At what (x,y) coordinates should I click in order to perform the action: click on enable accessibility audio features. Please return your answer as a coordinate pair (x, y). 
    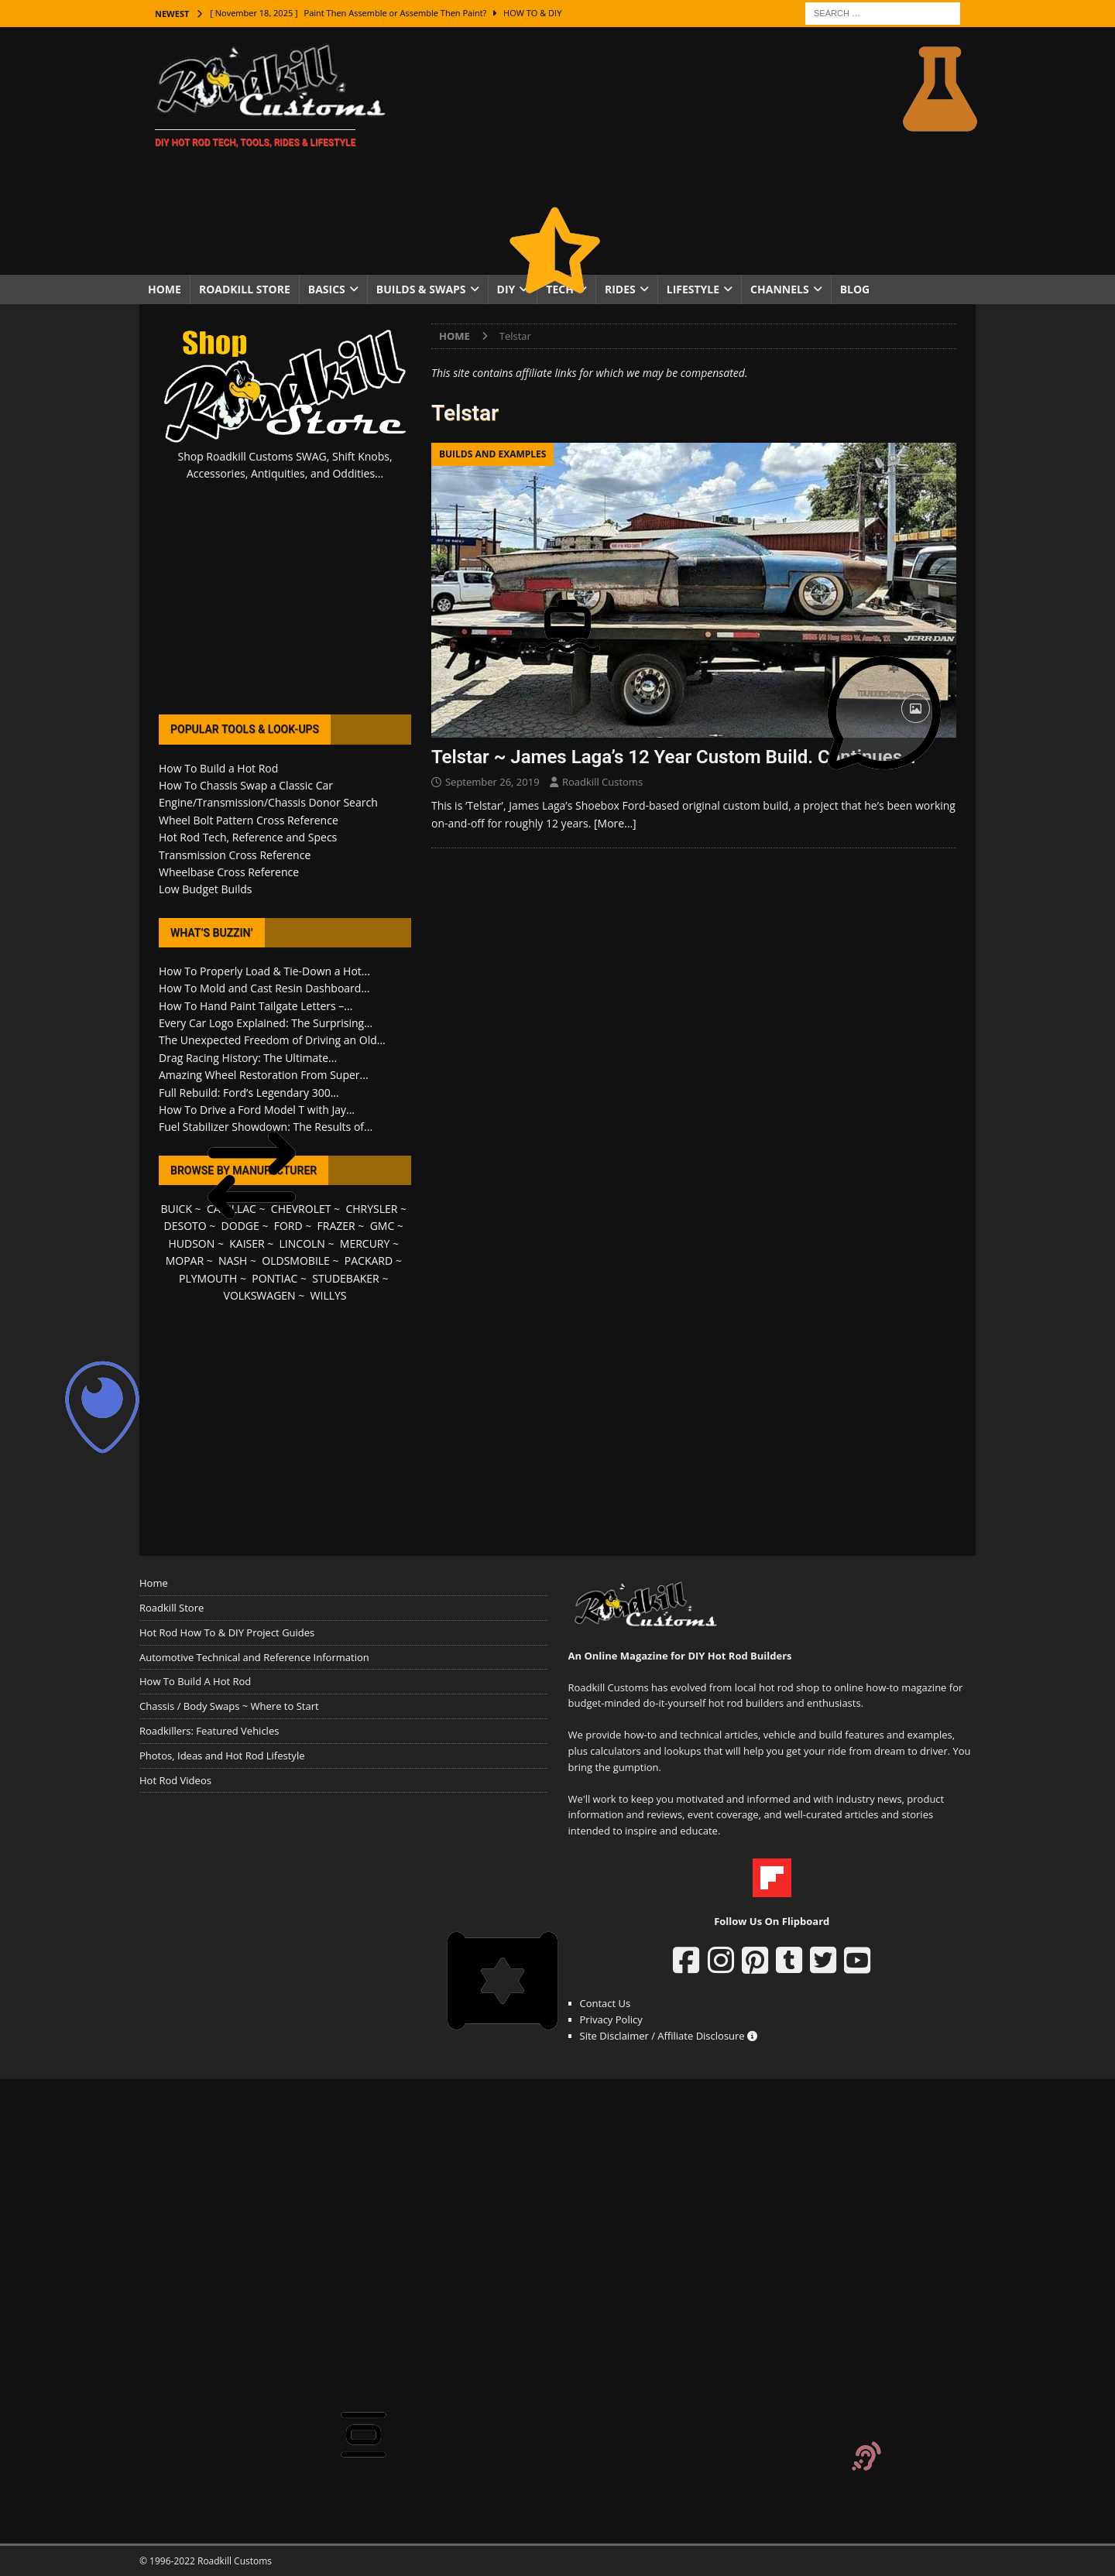
    Looking at the image, I should click on (866, 2456).